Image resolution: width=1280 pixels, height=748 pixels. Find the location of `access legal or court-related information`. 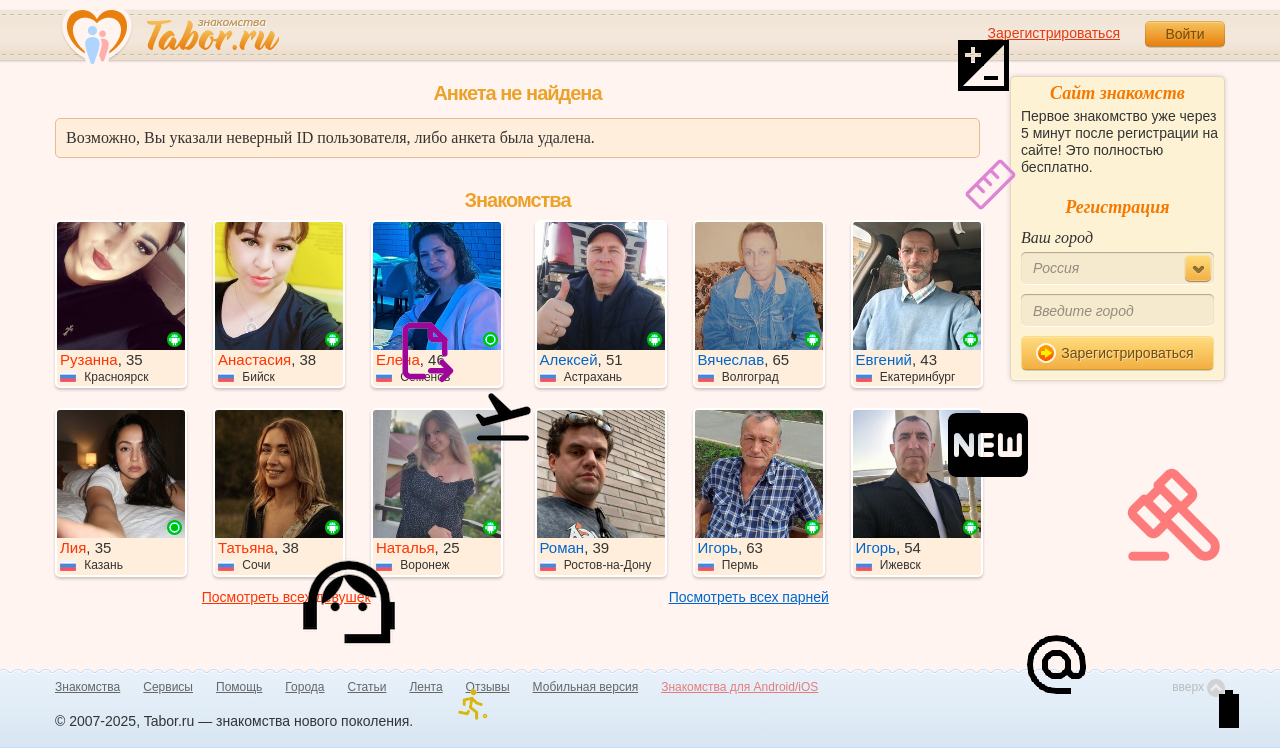

access legal or court-related information is located at coordinates (1174, 515).